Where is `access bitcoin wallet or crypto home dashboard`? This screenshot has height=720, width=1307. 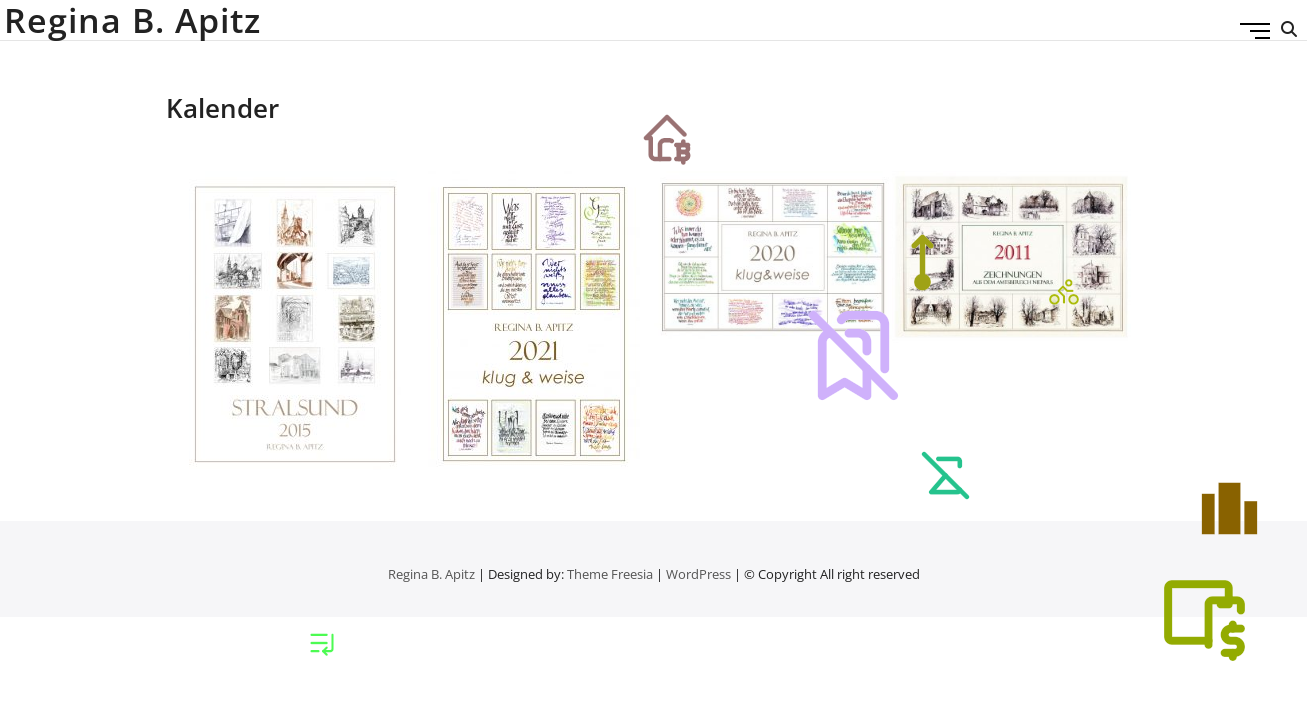
access bitcoin wallet or crypto home dashboard is located at coordinates (667, 138).